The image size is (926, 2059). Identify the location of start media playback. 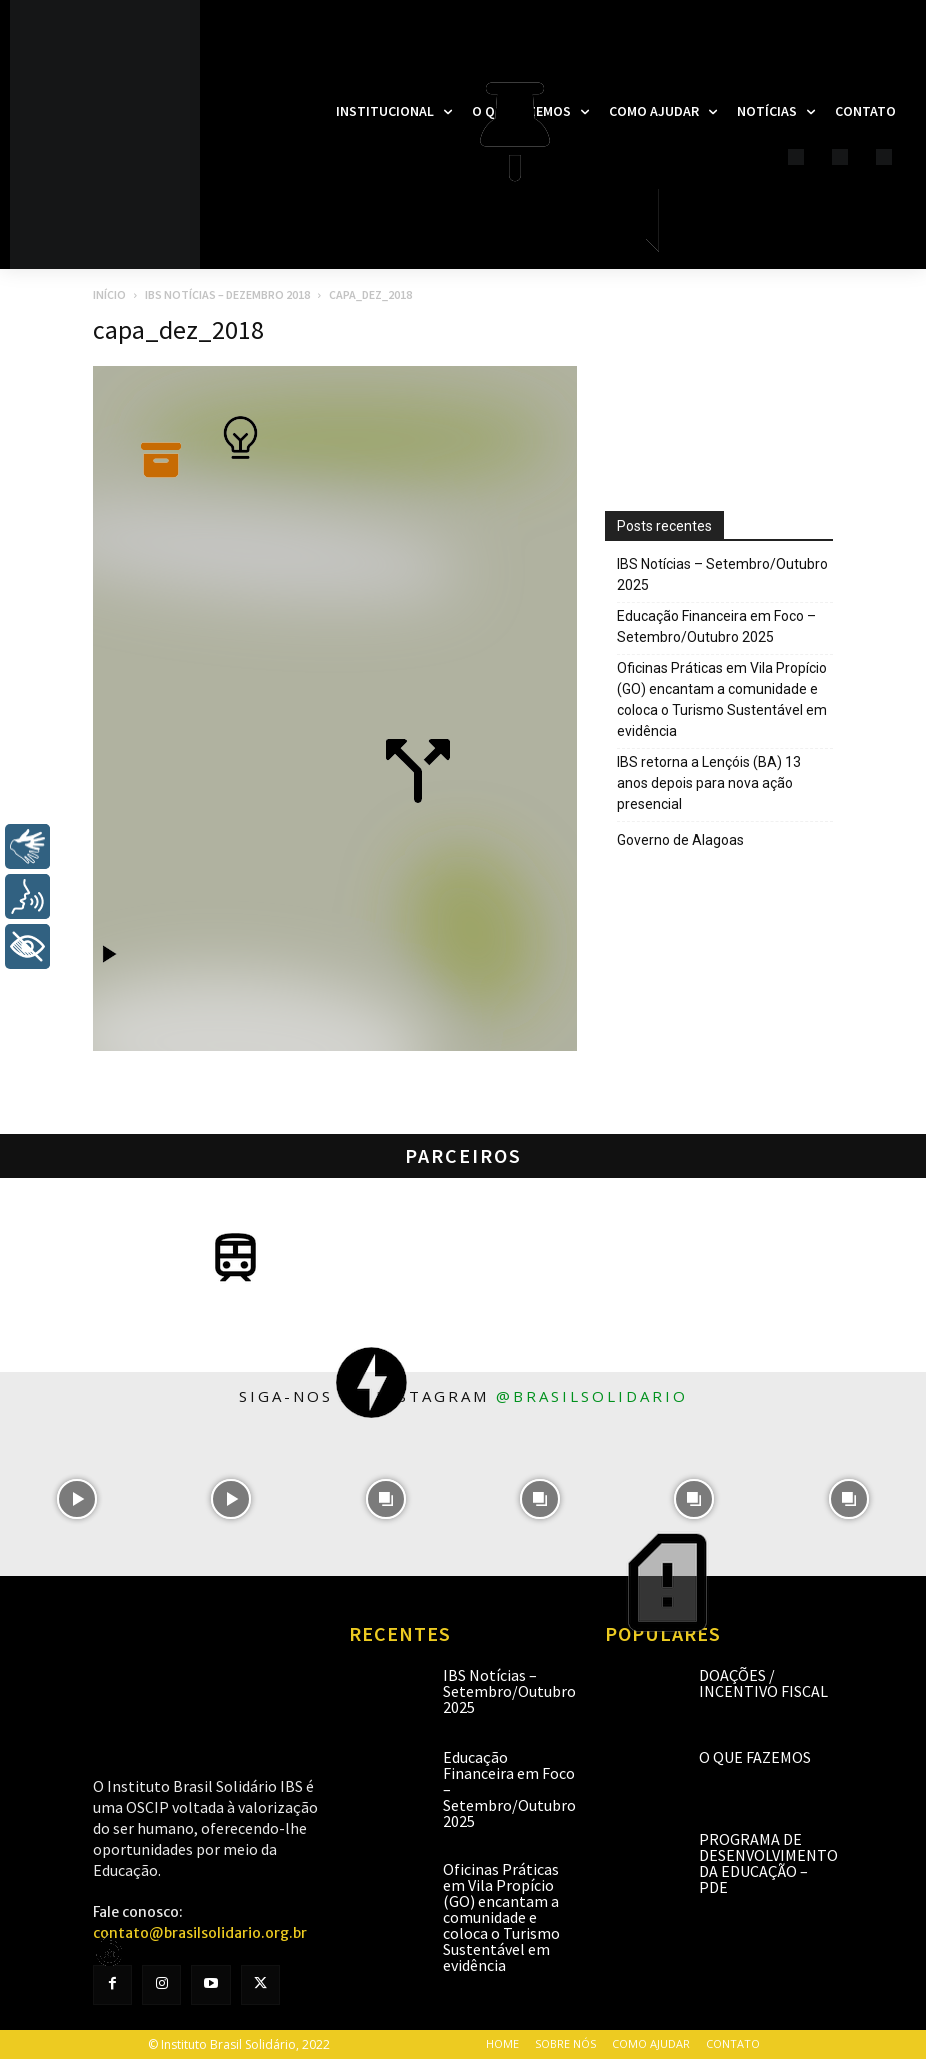
(108, 954).